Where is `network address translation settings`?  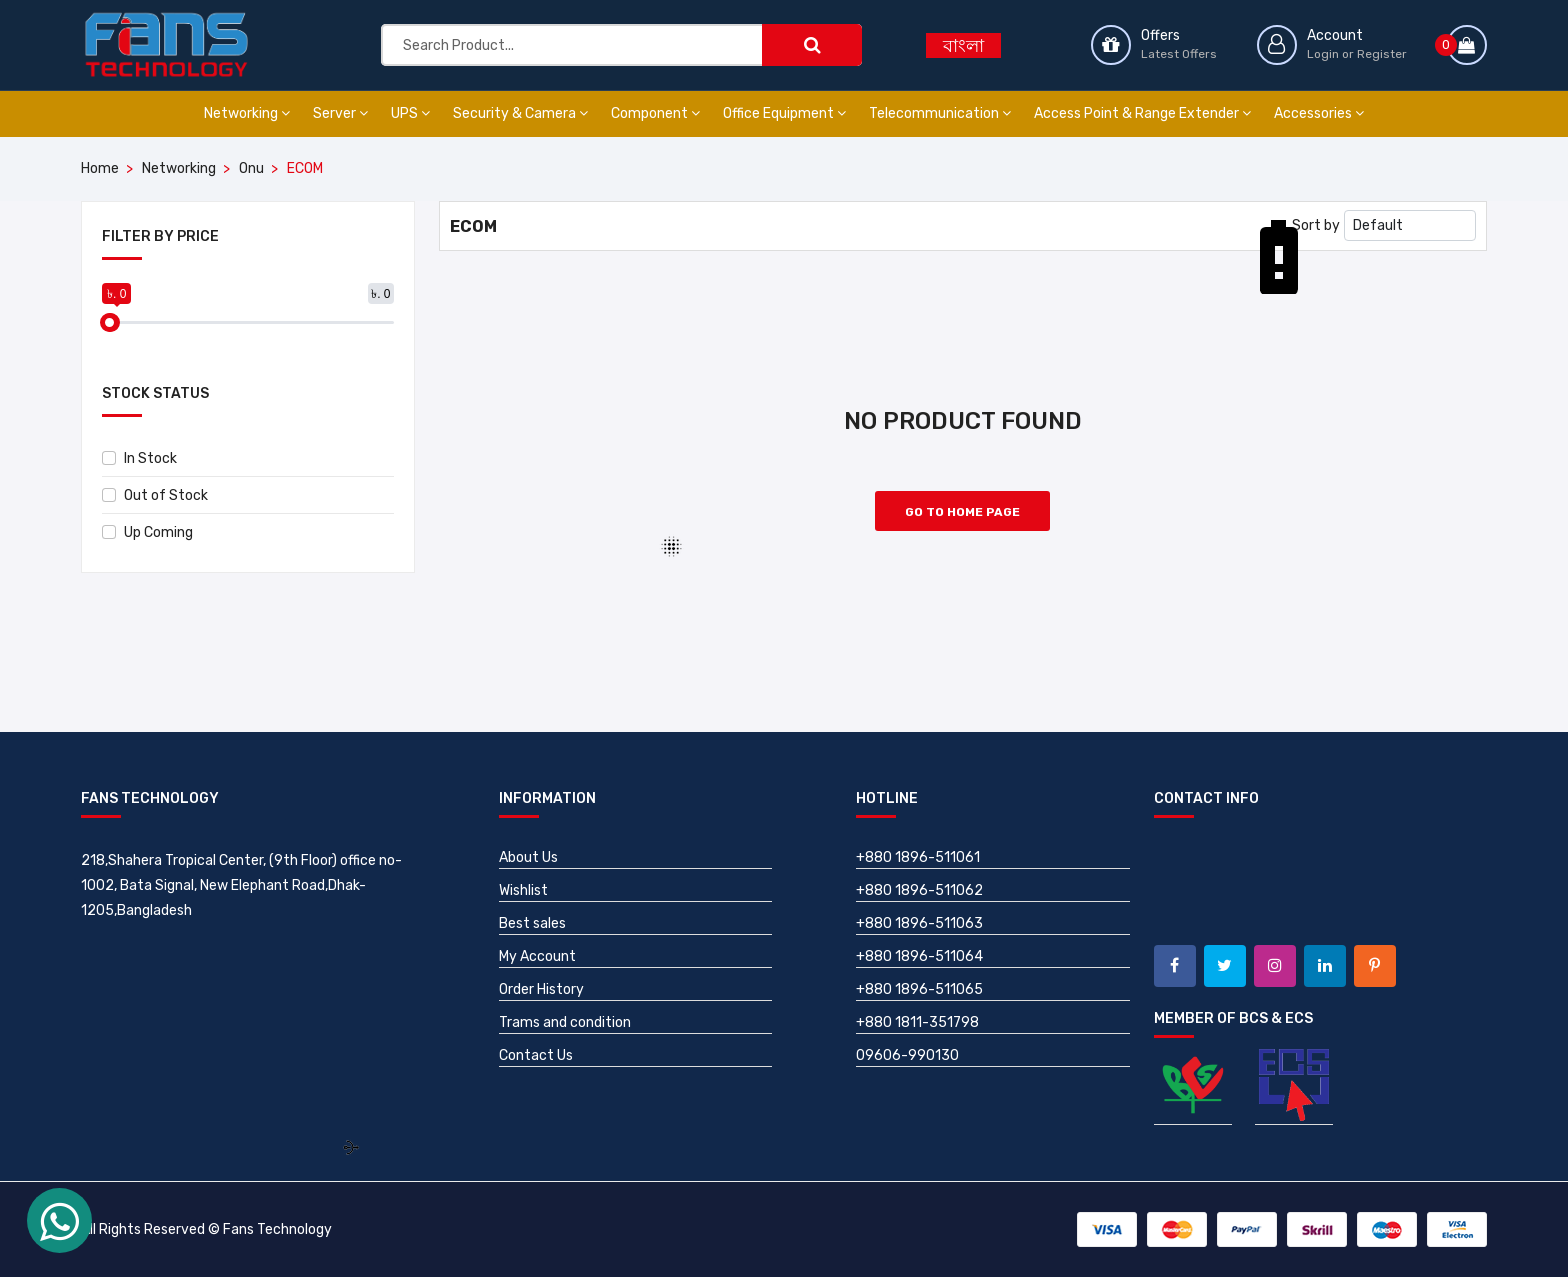
network address translation settings is located at coordinates (351, 1147).